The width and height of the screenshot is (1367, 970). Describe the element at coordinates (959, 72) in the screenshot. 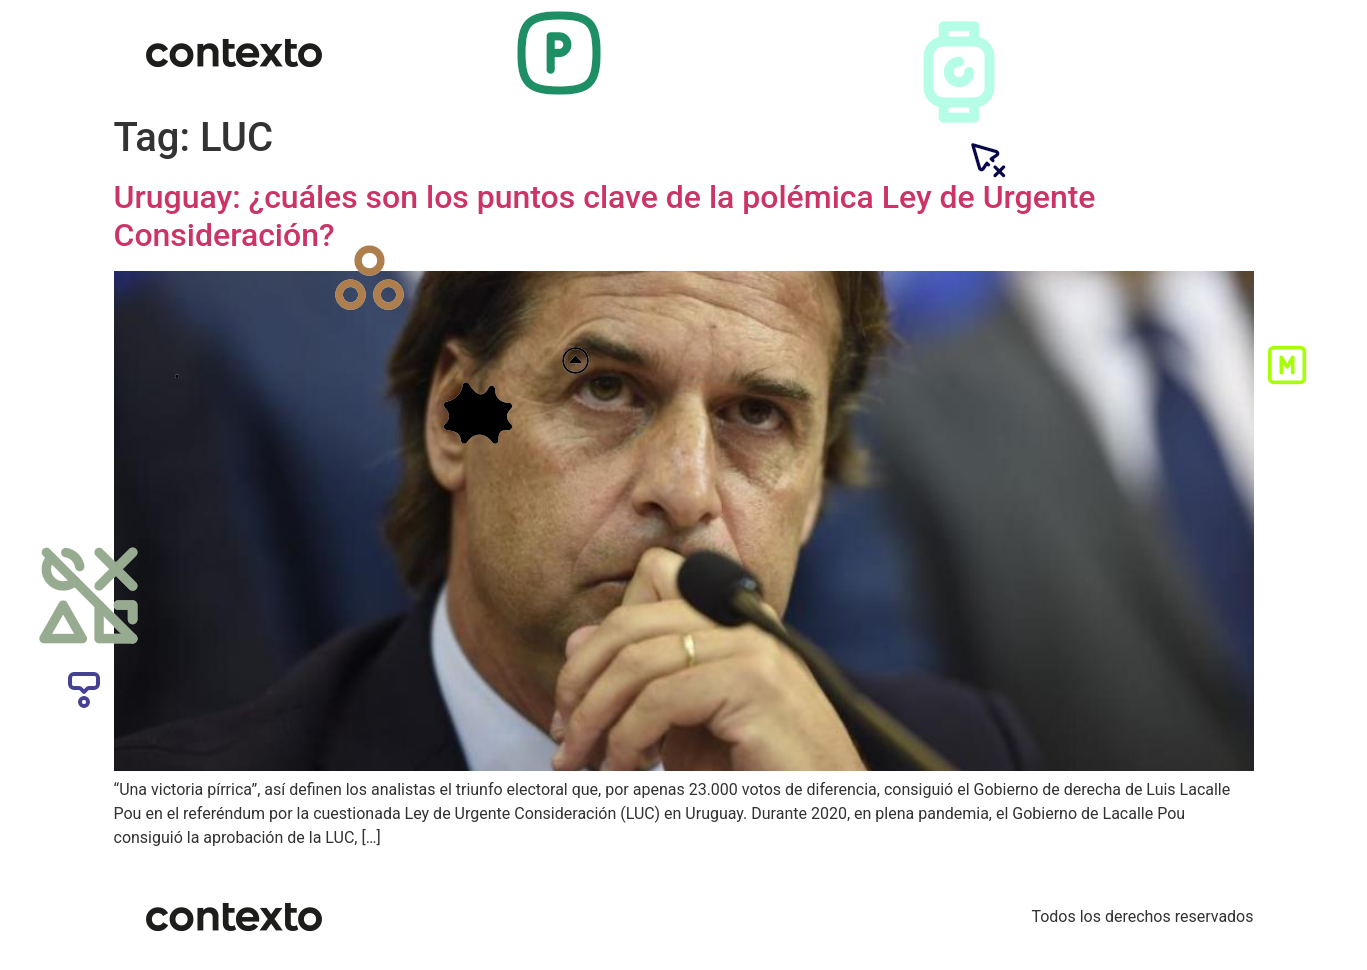

I see `view smartwatch activity statistics` at that location.